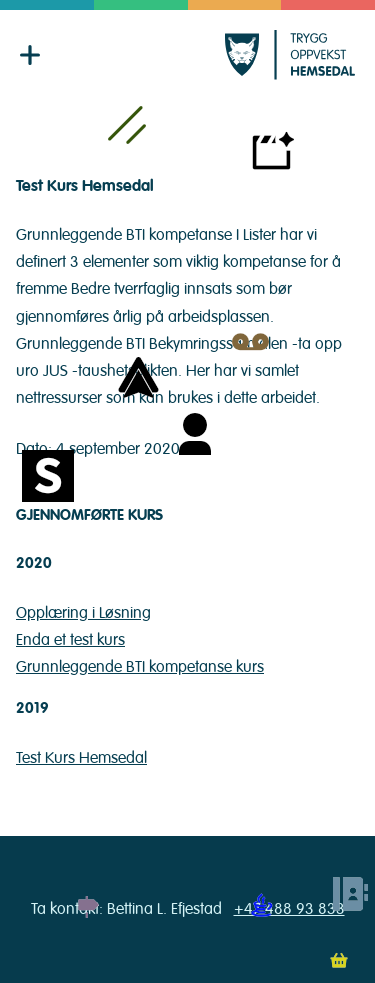 The image size is (375, 983). What do you see at coordinates (262, 906) in the screenshot?
I see `indicates java programming language or technology` at bounding box center [262, 906].